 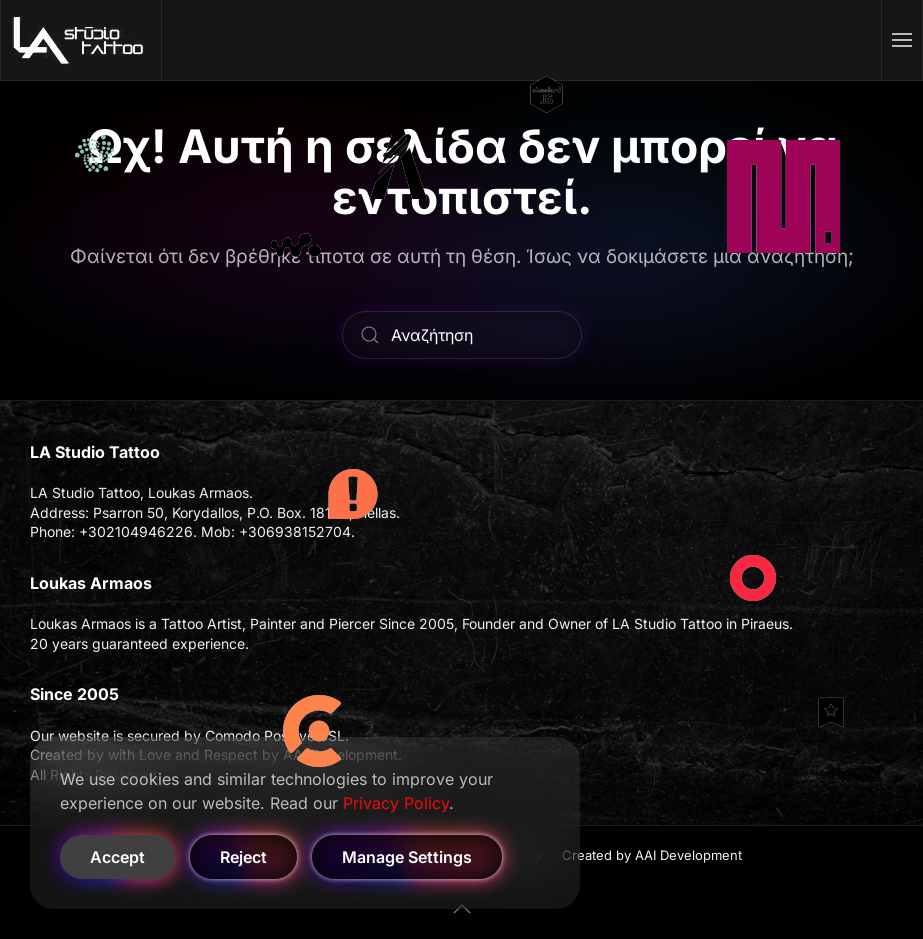 I want to click on micropython programming language logo, so click(x=783, y=196).